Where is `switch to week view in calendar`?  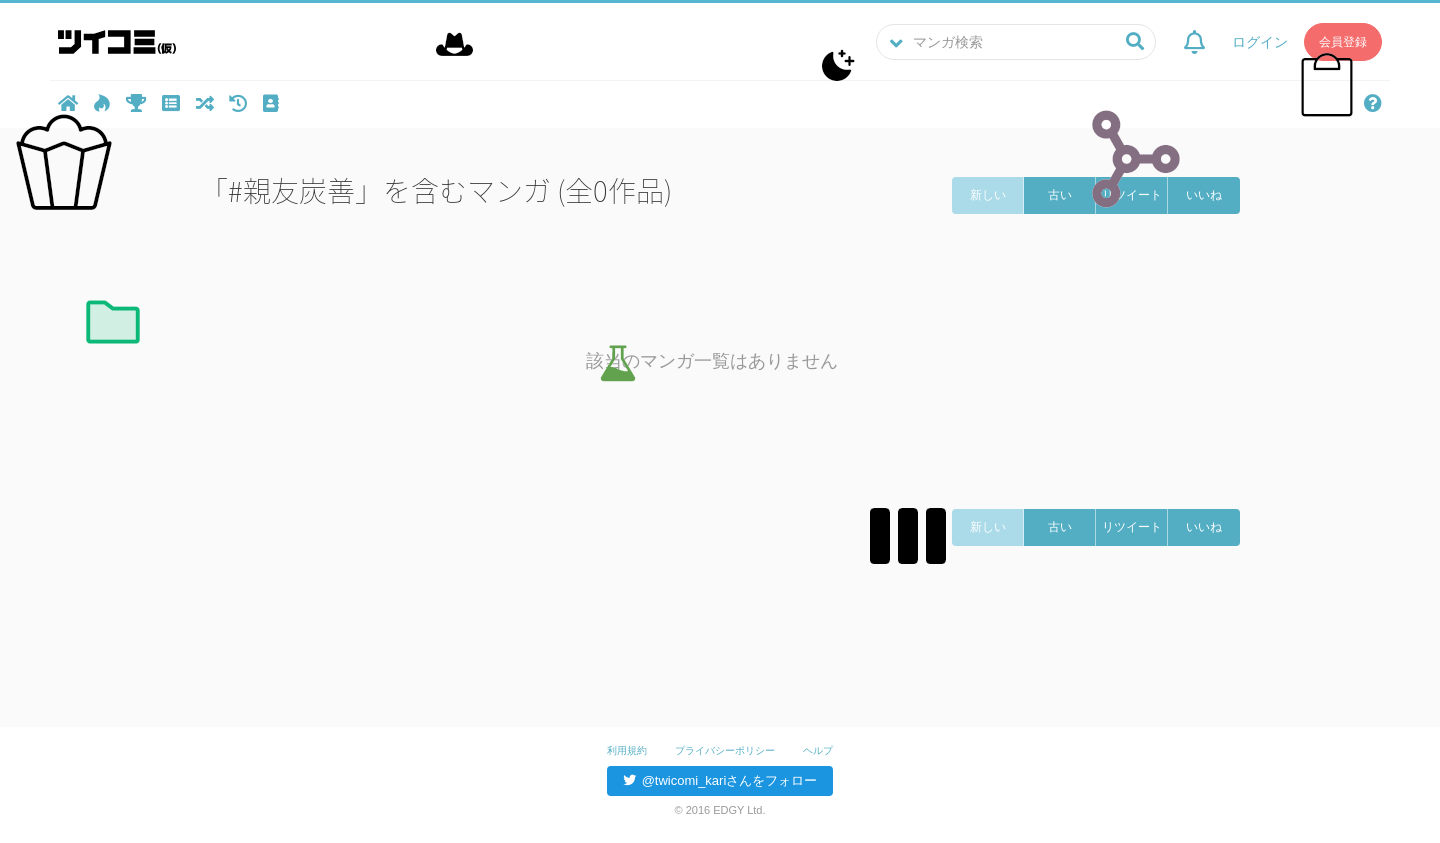
switch to week view in calendar is located at coordinates (910, 536).